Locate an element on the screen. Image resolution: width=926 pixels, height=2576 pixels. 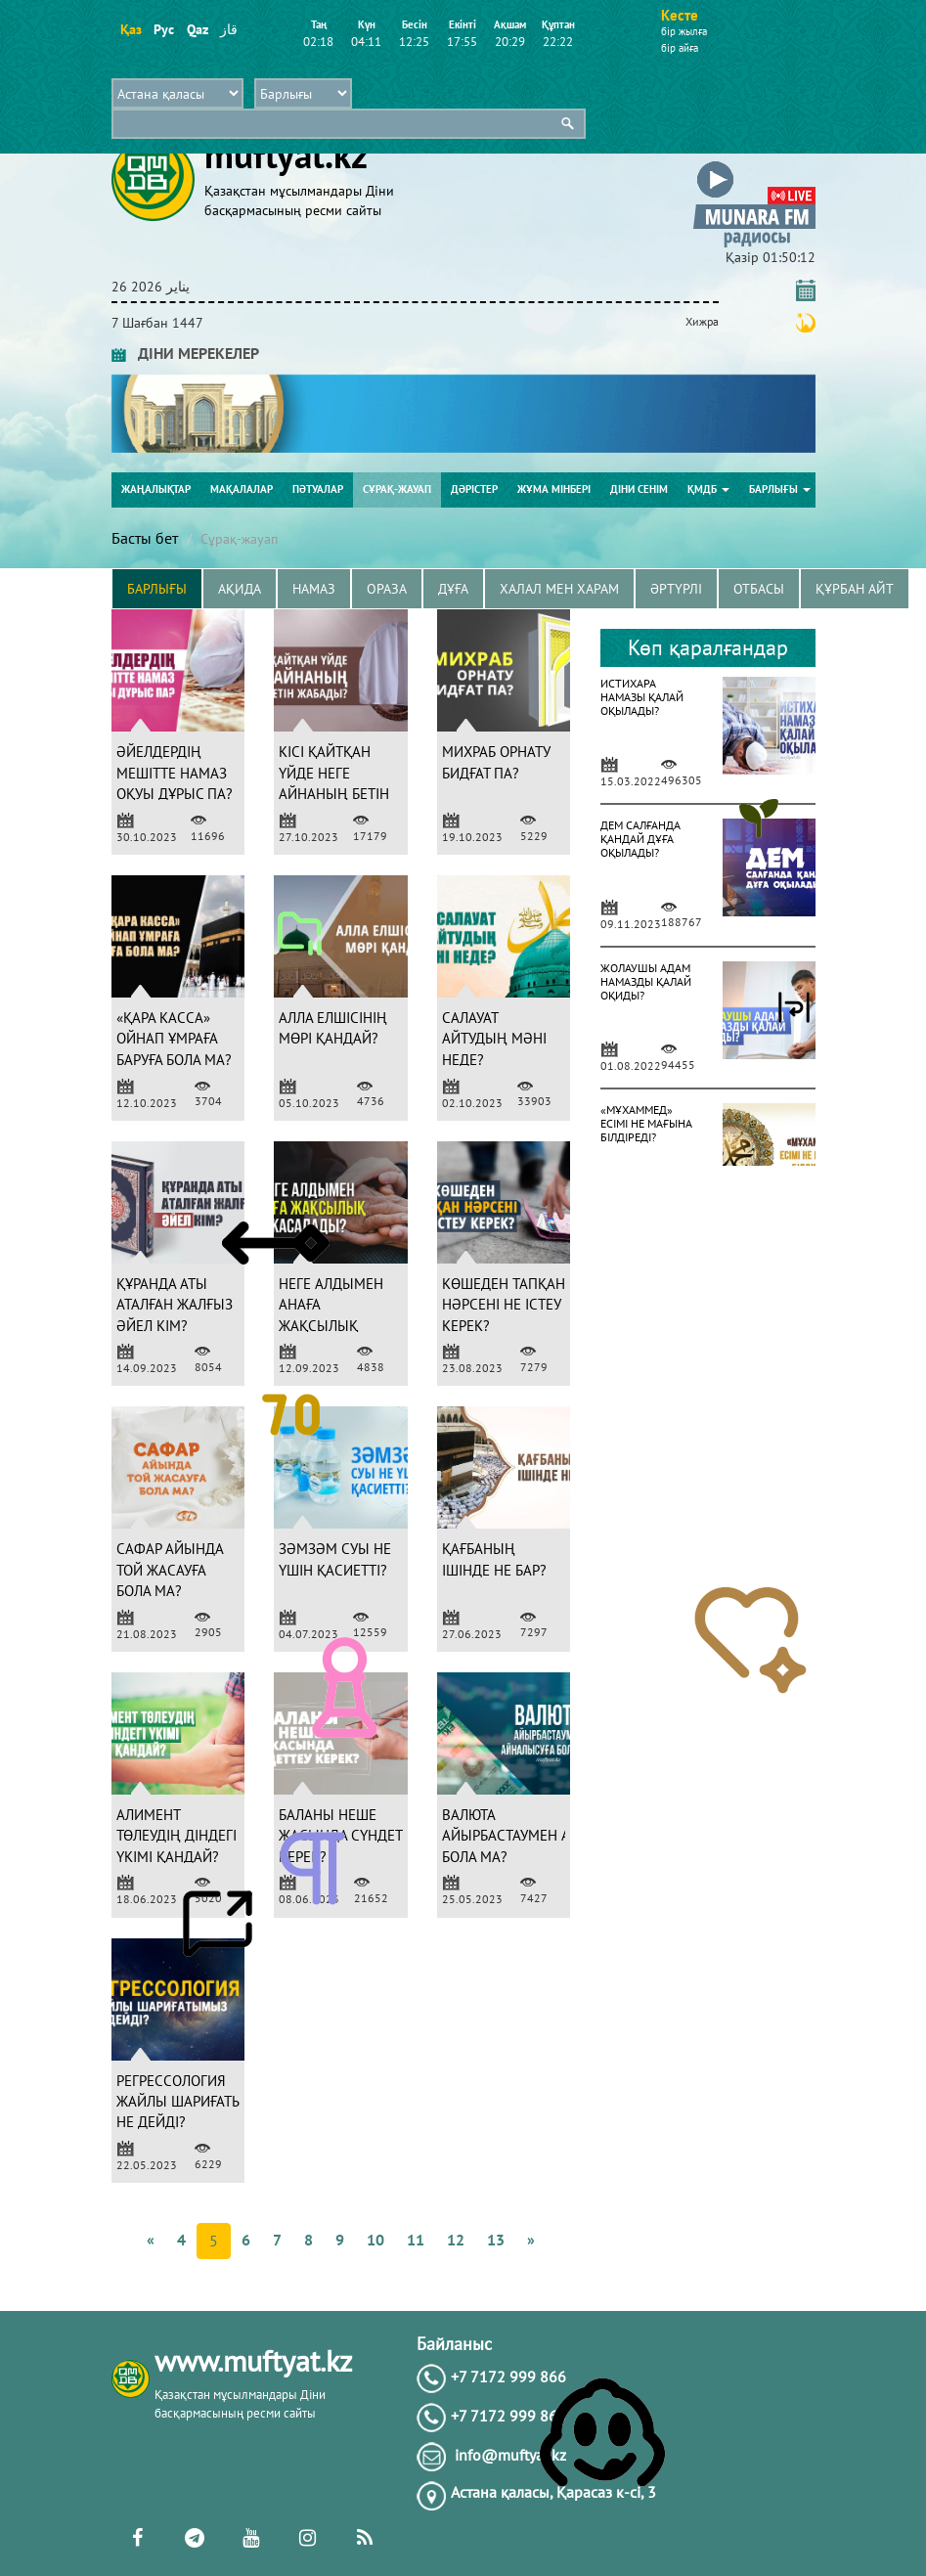
play chess or access chess game is located at coordinates (344, 1690).